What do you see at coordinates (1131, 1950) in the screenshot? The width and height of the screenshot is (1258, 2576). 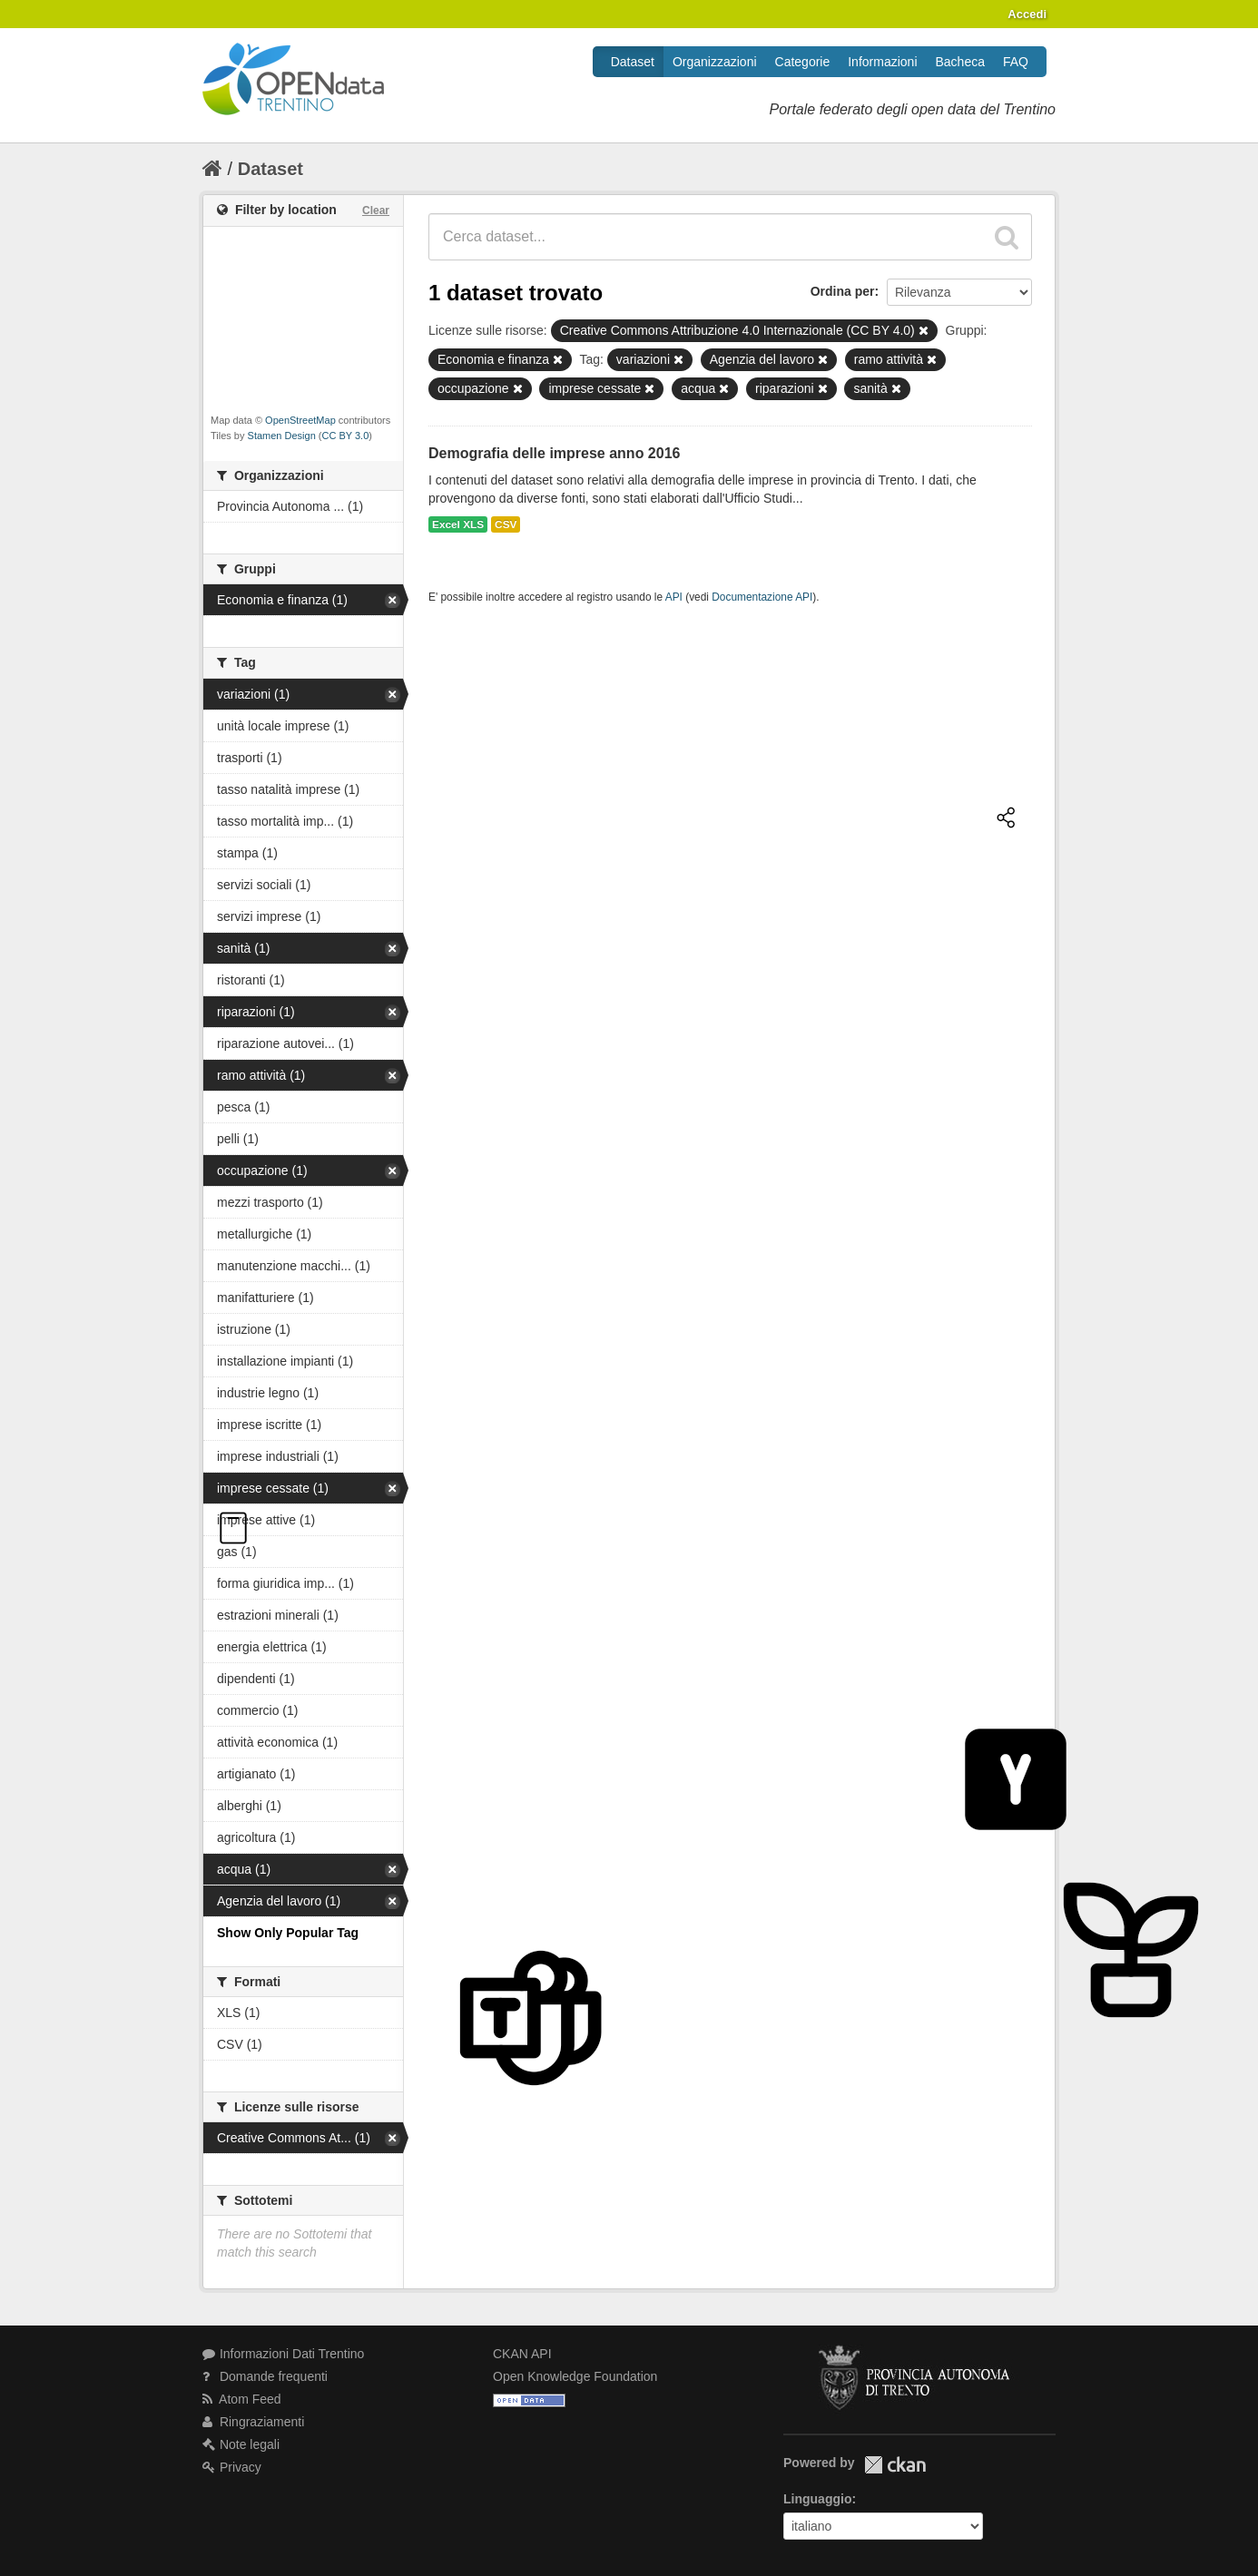 I see `view plant care or gardening features` at bounding box center [1131, 1950].